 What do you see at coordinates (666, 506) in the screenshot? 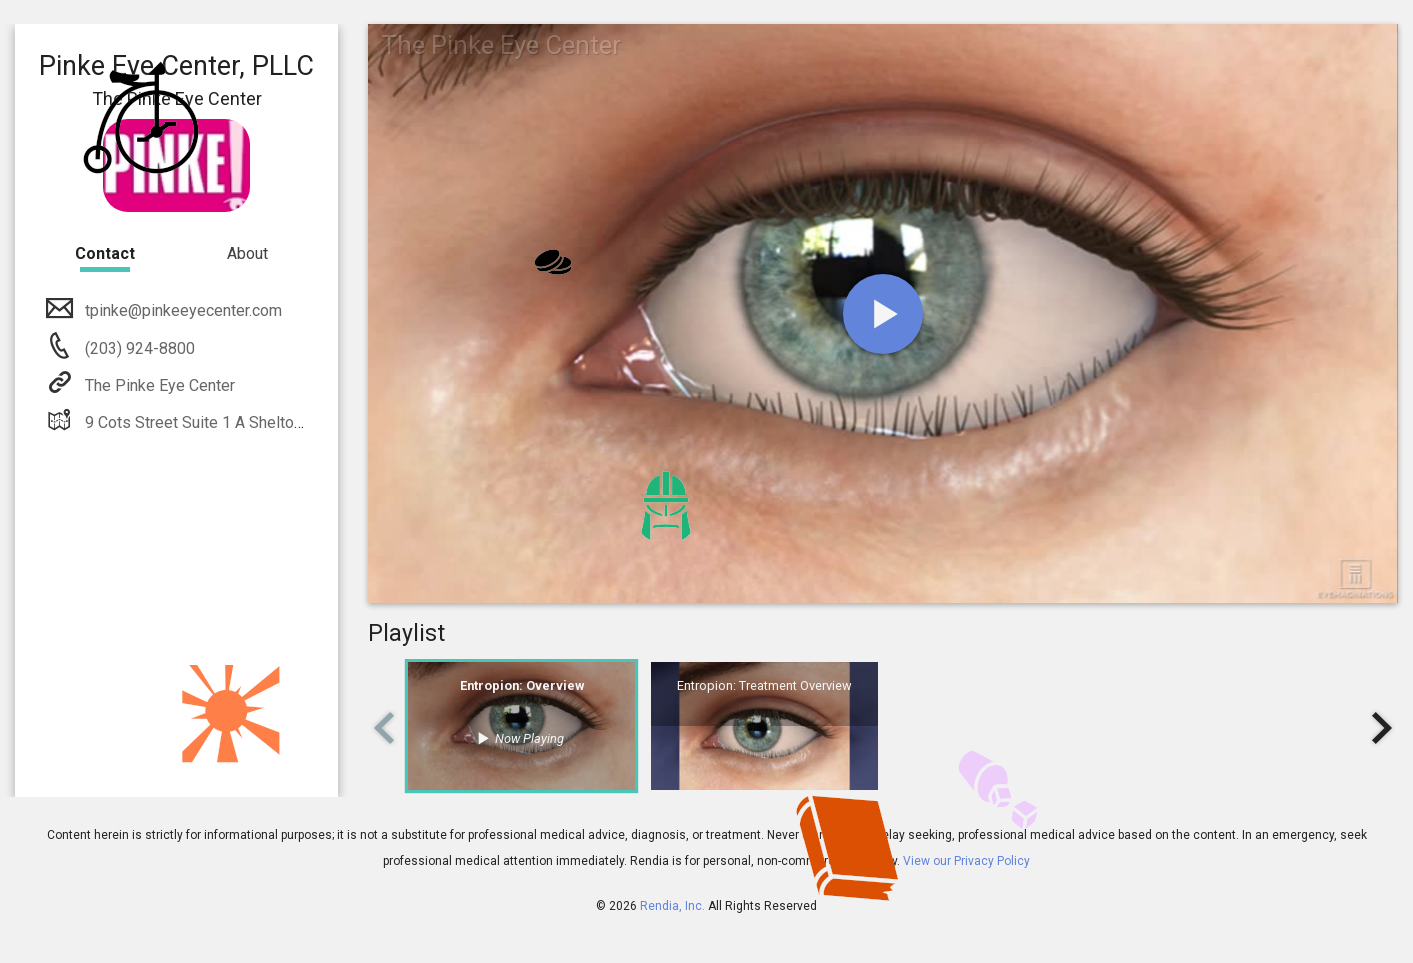
I see `select light armor class` at bounding box center [666, 506].